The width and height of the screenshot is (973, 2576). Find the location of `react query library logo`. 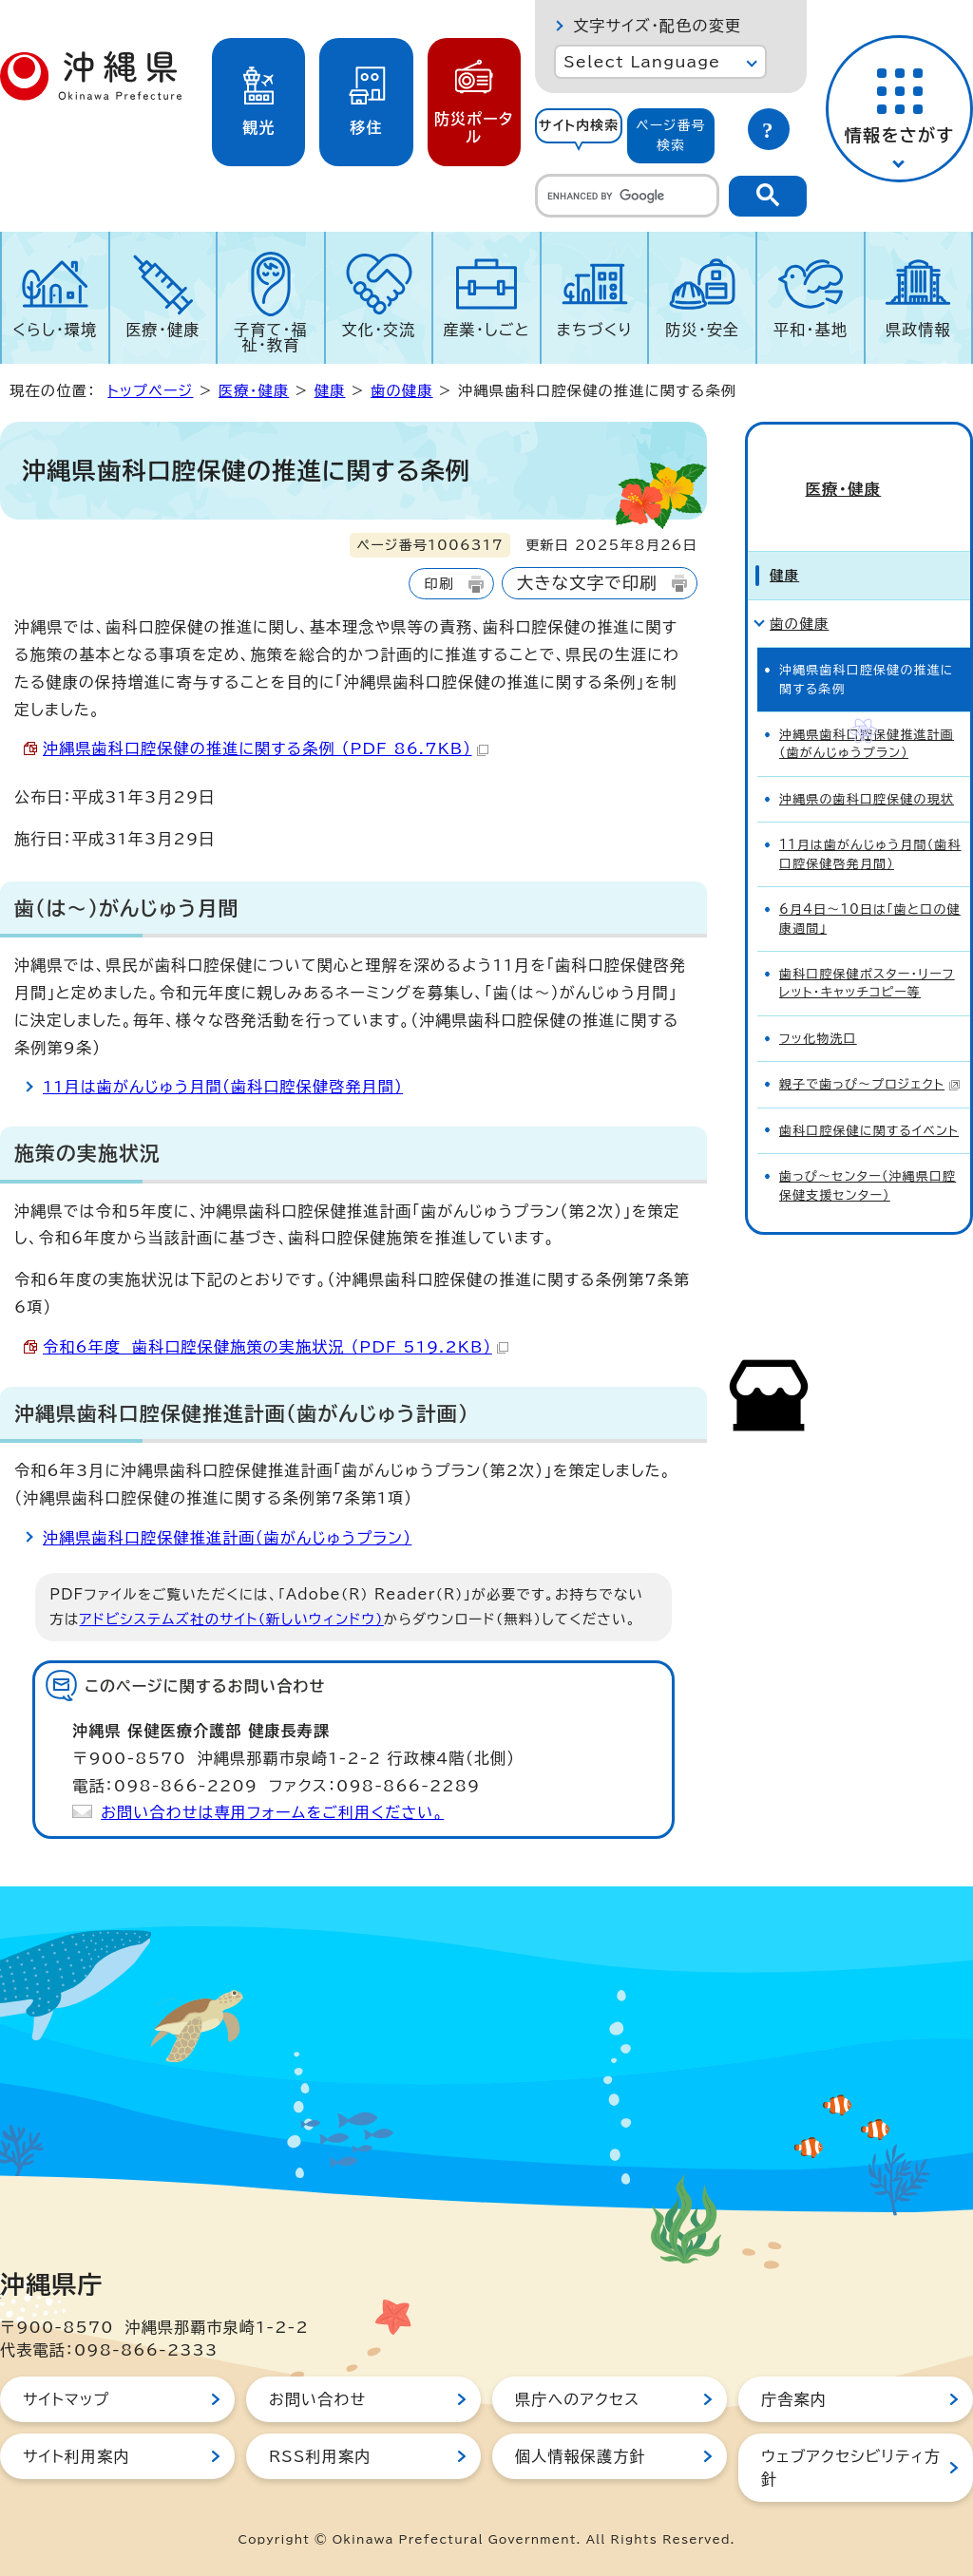

react query library logo is located at coordinates (863, 730).